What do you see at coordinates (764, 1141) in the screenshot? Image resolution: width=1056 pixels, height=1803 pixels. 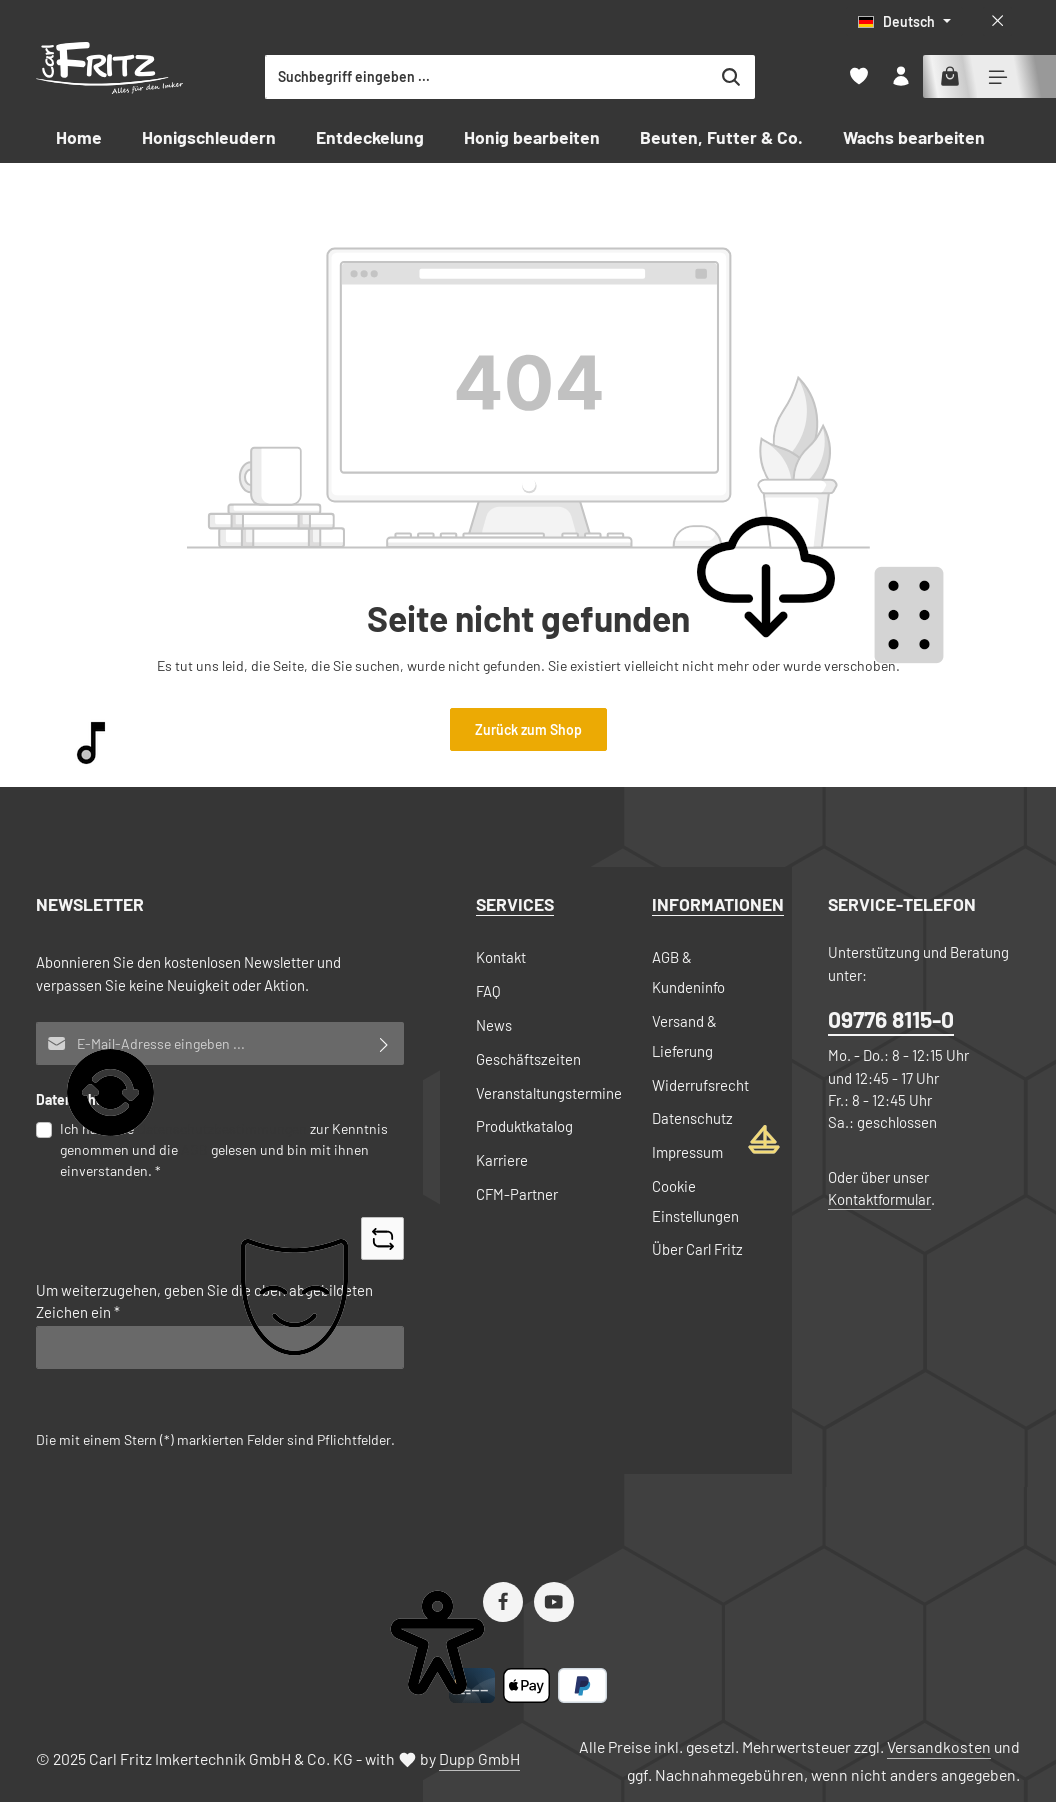 I see `access marine or boating features` at bounding box center [764, 1141].